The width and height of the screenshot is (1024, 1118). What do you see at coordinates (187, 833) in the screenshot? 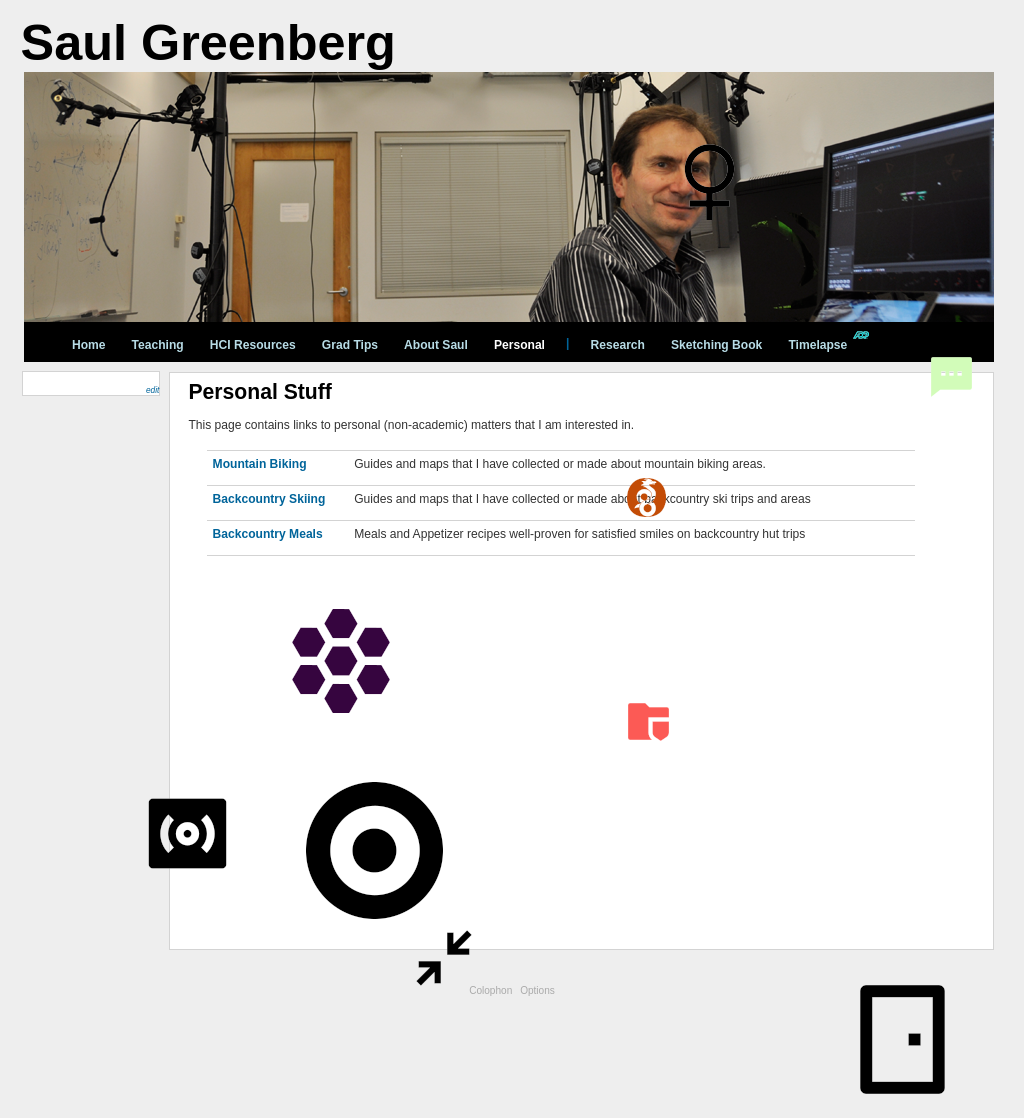
I see `enable surround sound audio` at bounding box center [187, 833].